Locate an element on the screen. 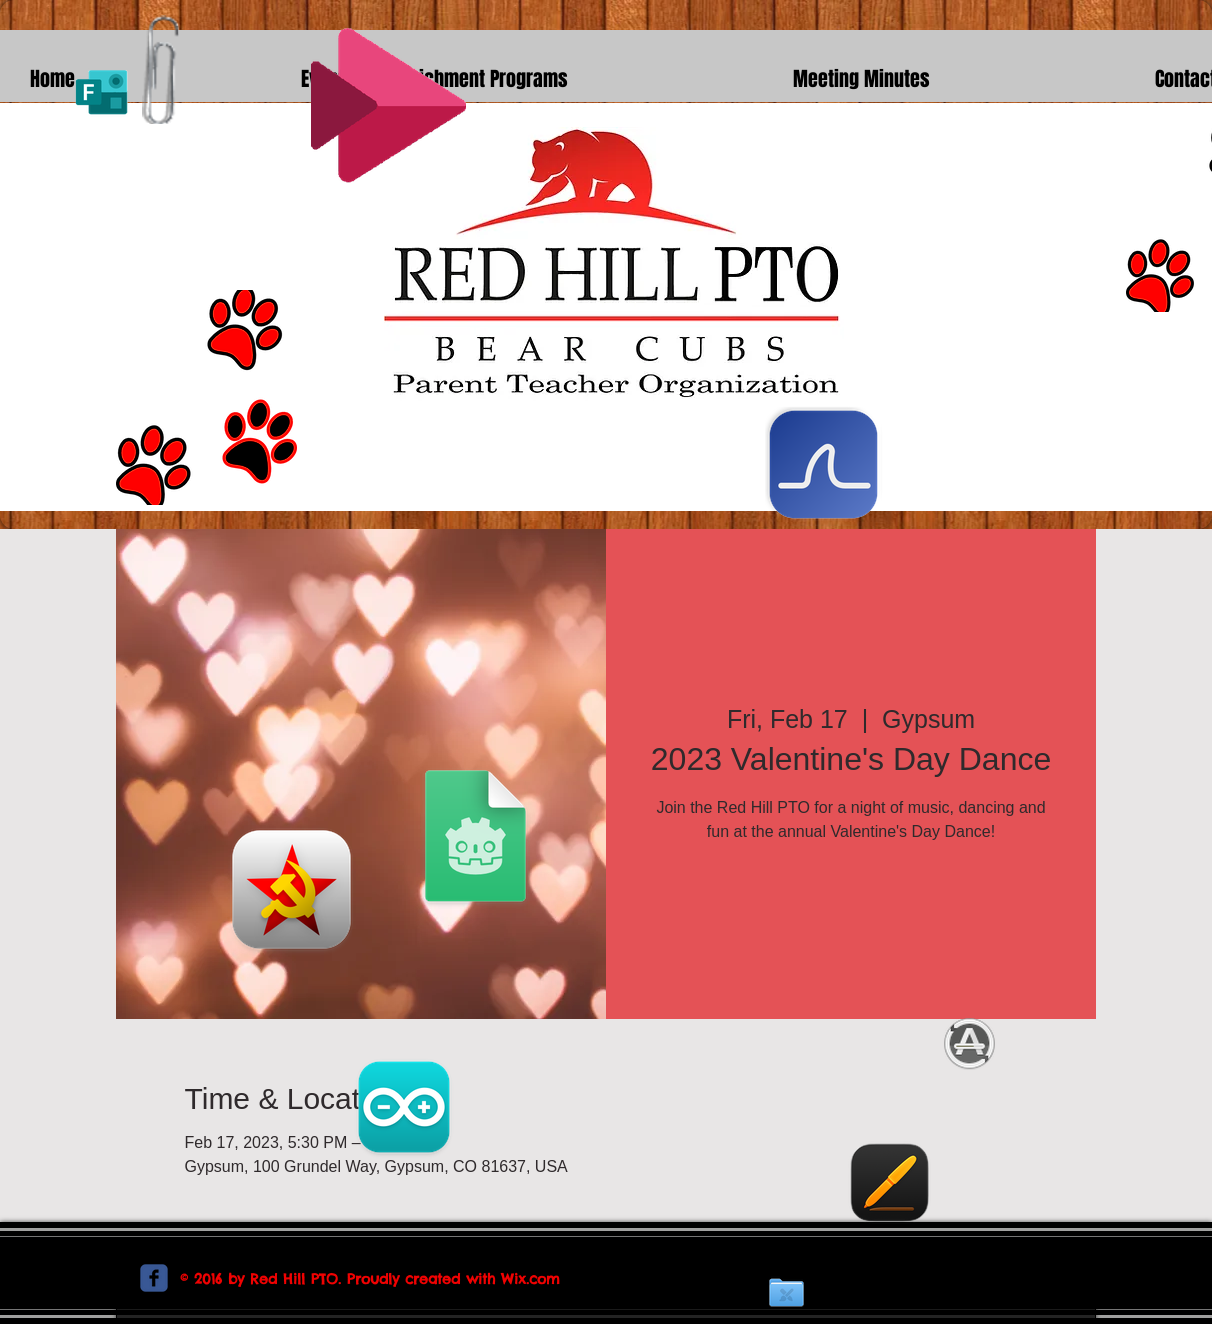 This screenshot has height=1324, width=1212. a godot shader file is located at coordinates (475, 838).